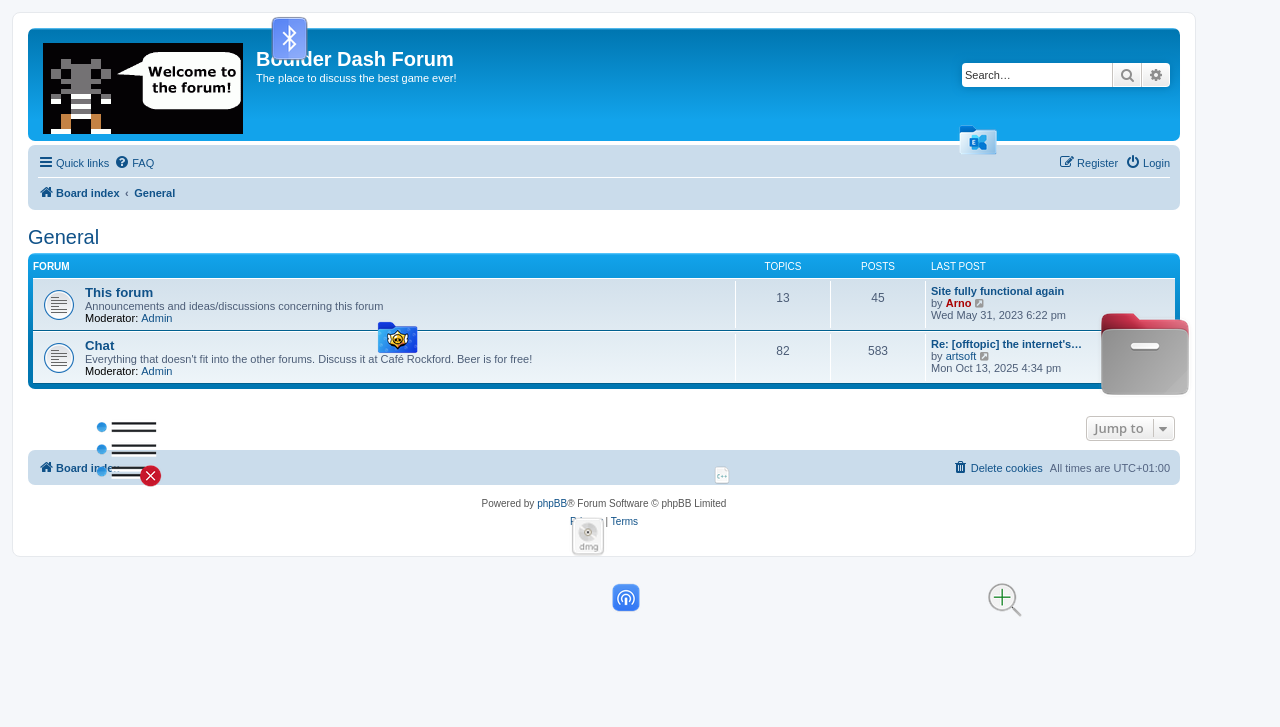 The width and height of the screenshot is (1280, 727). What do you see at coordinates (588, 536) in the screenshot?
I see `apple disk image file (.dmg)` at bounding box center [588, 536].